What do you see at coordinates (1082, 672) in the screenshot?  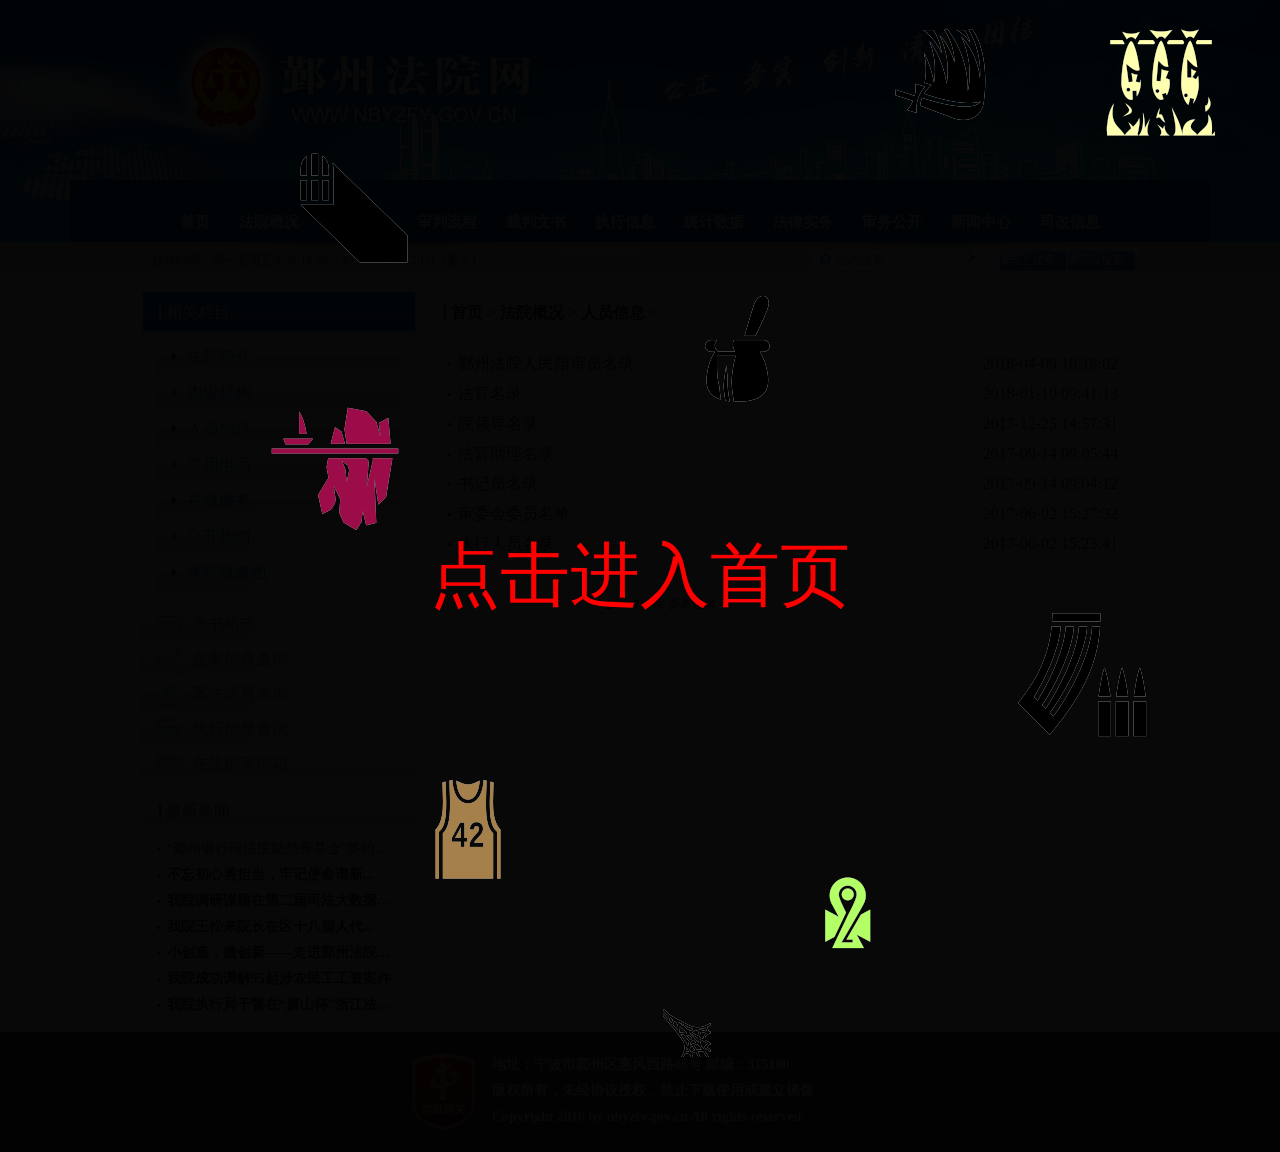 I see `ammunition or magazine inventory in a game` at bounding box center [1082, 672].